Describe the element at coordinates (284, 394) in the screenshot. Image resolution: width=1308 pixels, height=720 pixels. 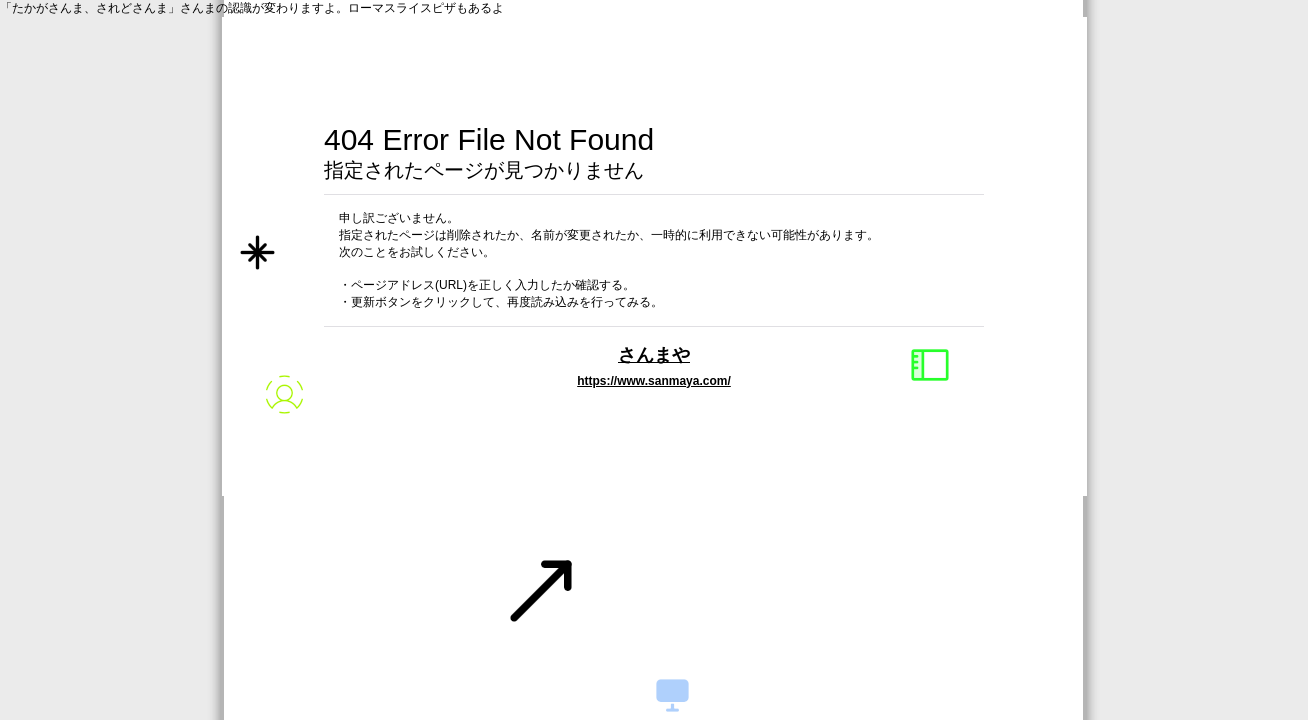
I see `user profile pending or incomplete` at that location.